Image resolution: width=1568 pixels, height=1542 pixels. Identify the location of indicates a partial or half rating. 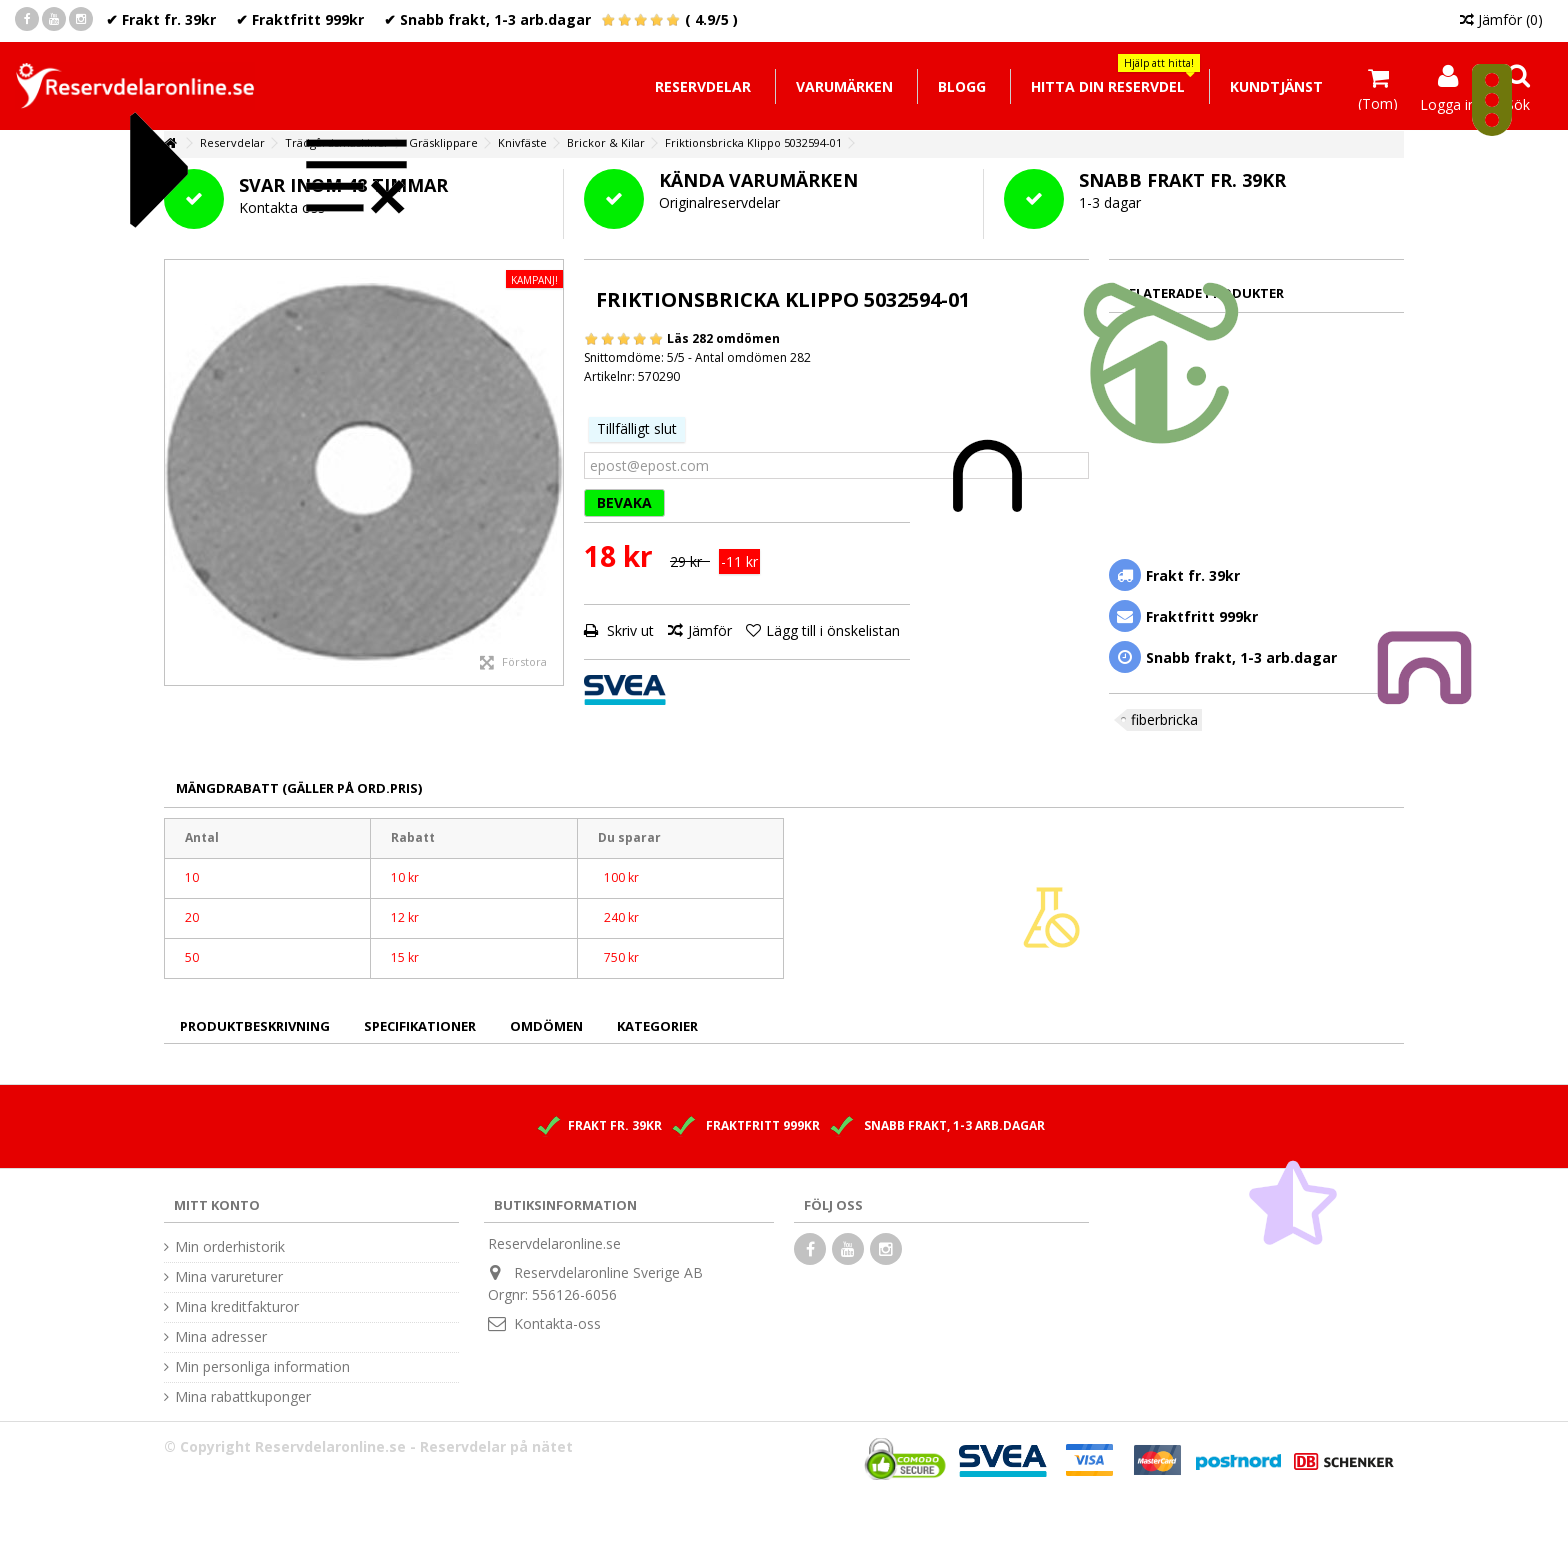
(1293, 1204).